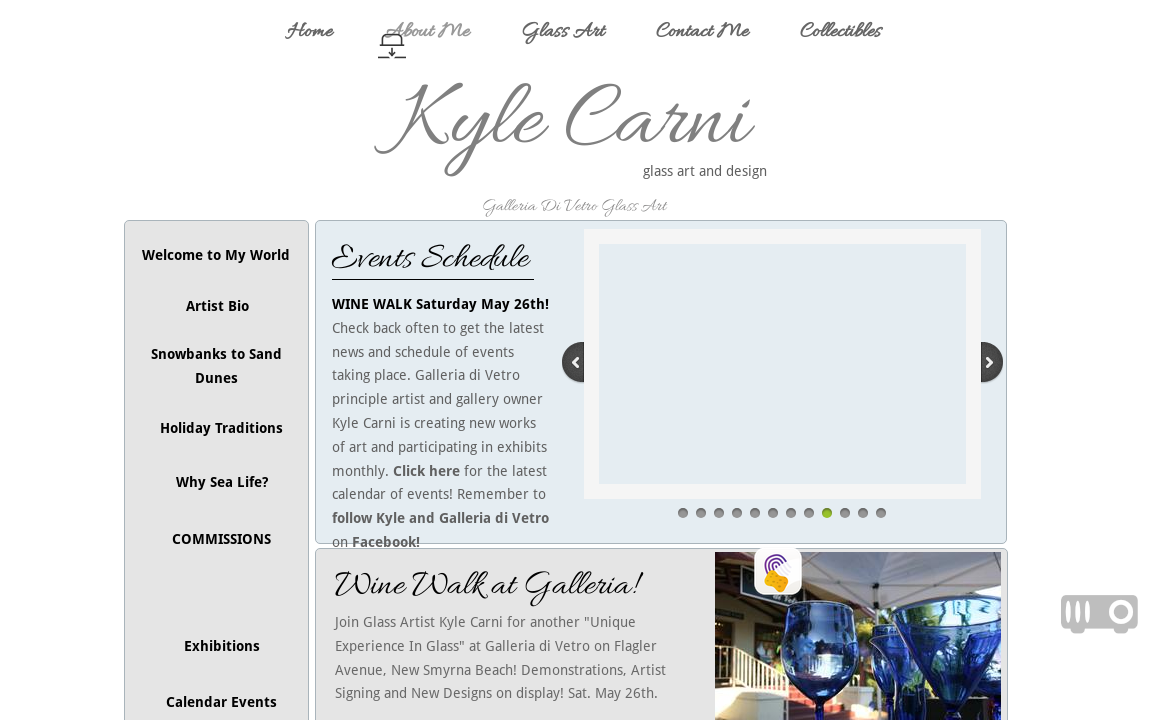 This screenshot has height=720, width=1153. I want to click on minimize window to dock, so click(392, 46).